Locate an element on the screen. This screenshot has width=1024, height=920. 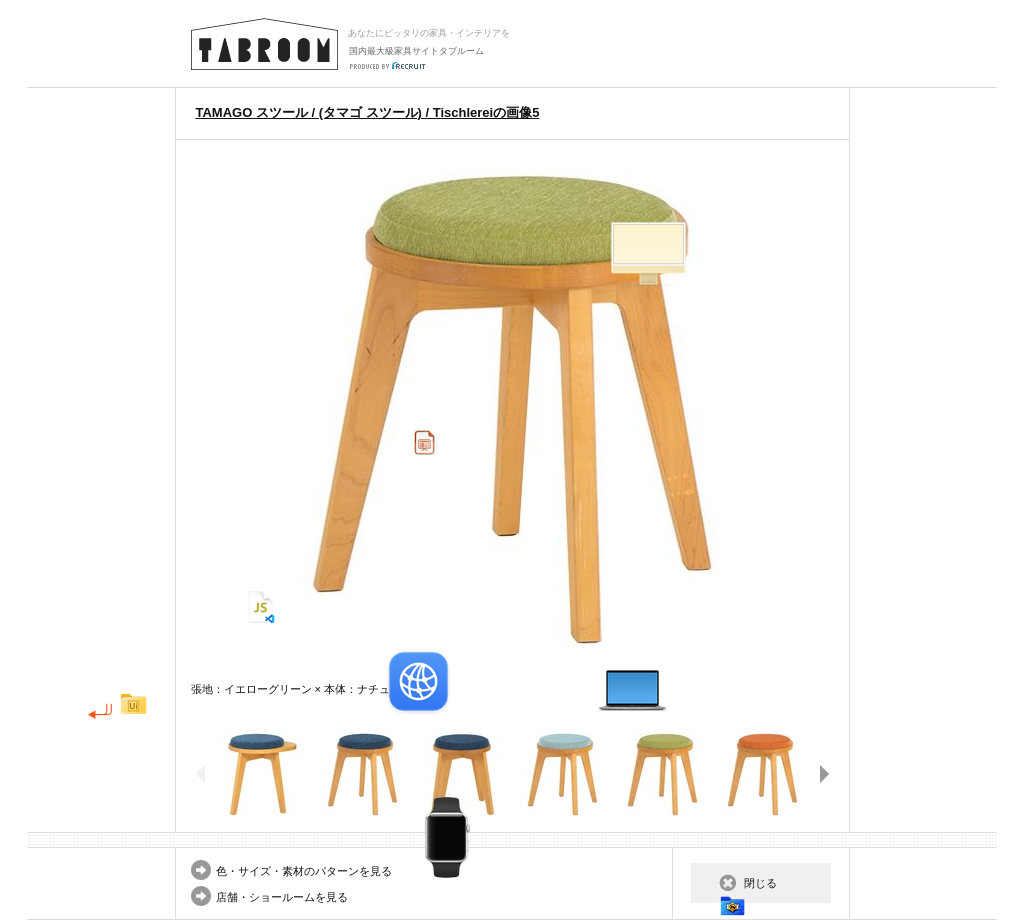
javascript file type in Visual Studio Code is located at coordinates (260, 607).